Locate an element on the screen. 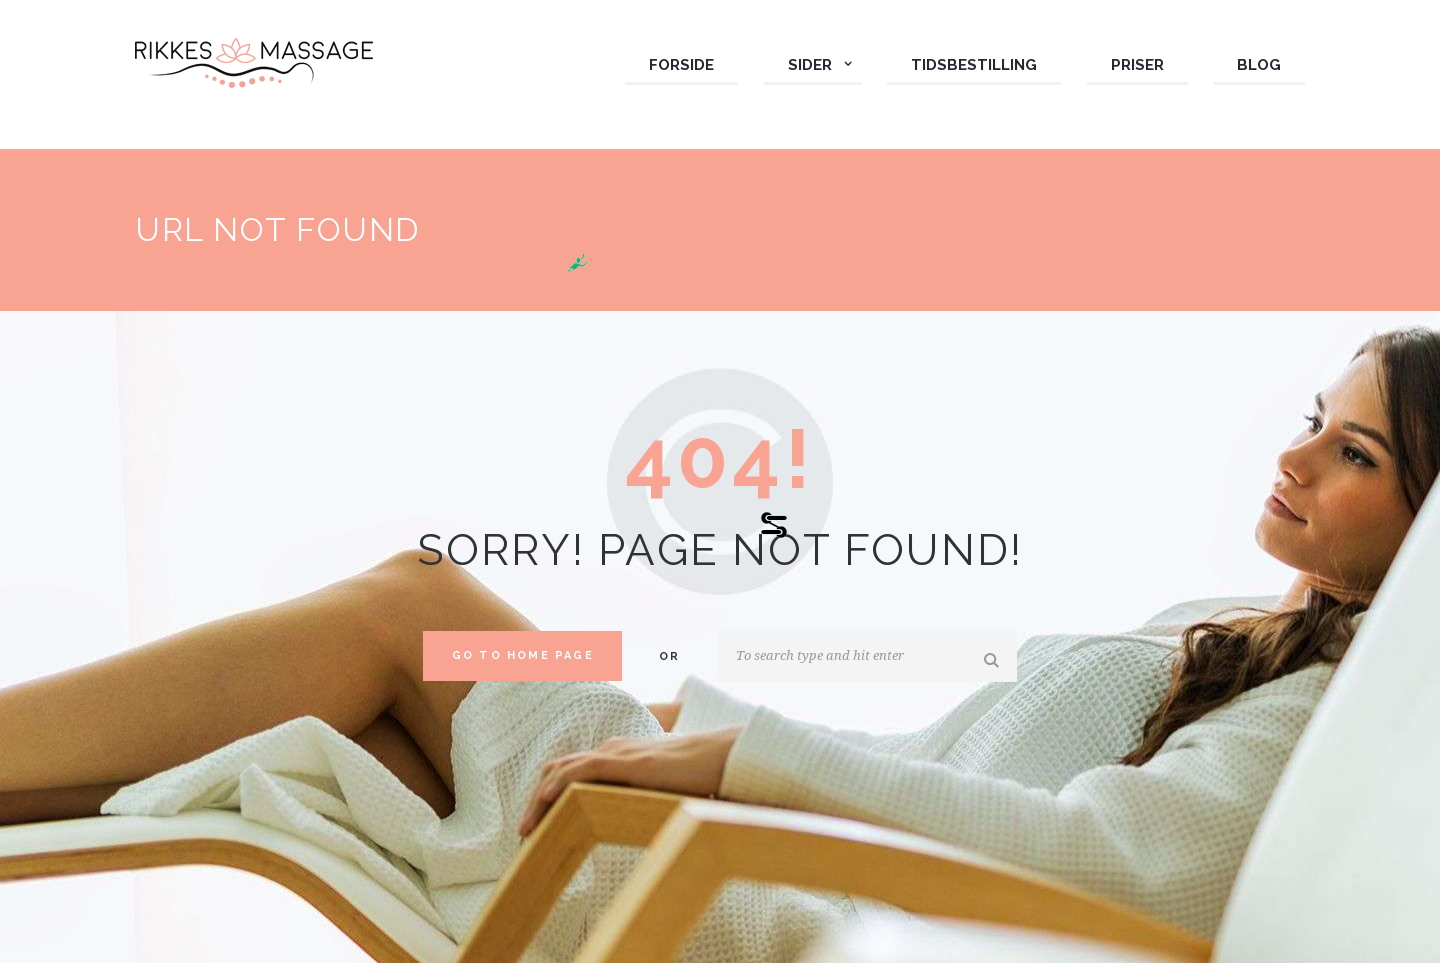 The image size is (1440, 963). indicates a crawling or stealth movement mode is located at coordinates (578, 263).